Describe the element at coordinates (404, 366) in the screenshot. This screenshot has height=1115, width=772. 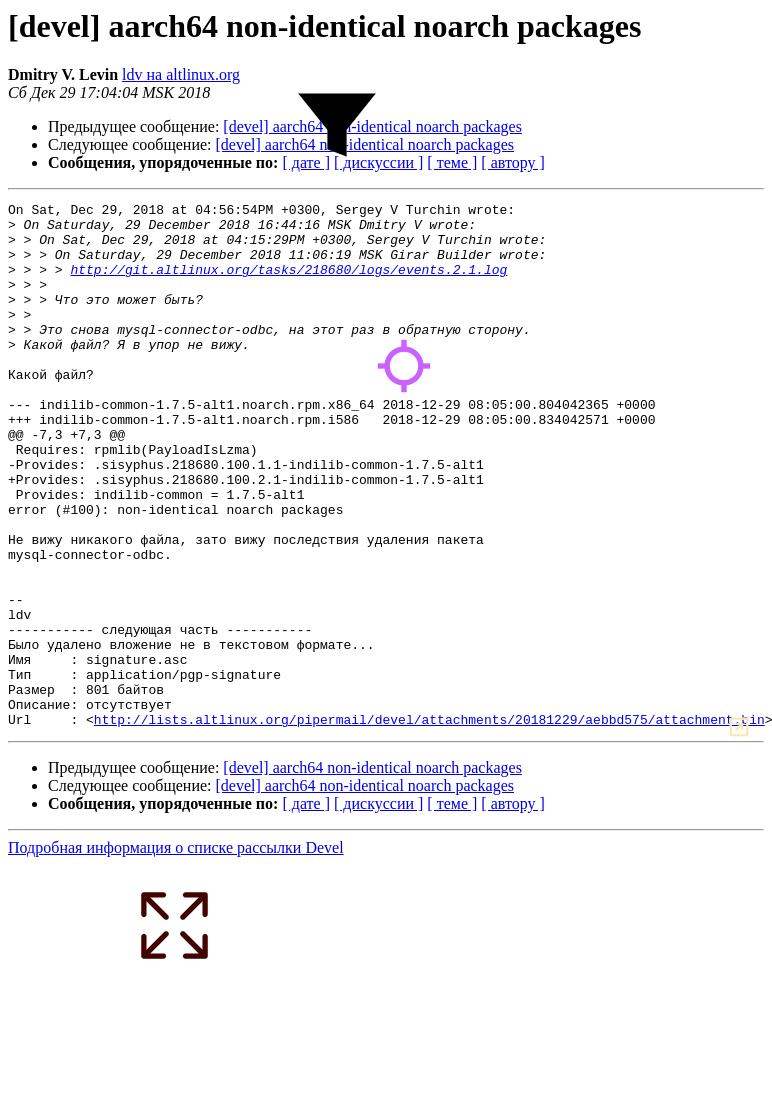
I see `find my current location` at that location.